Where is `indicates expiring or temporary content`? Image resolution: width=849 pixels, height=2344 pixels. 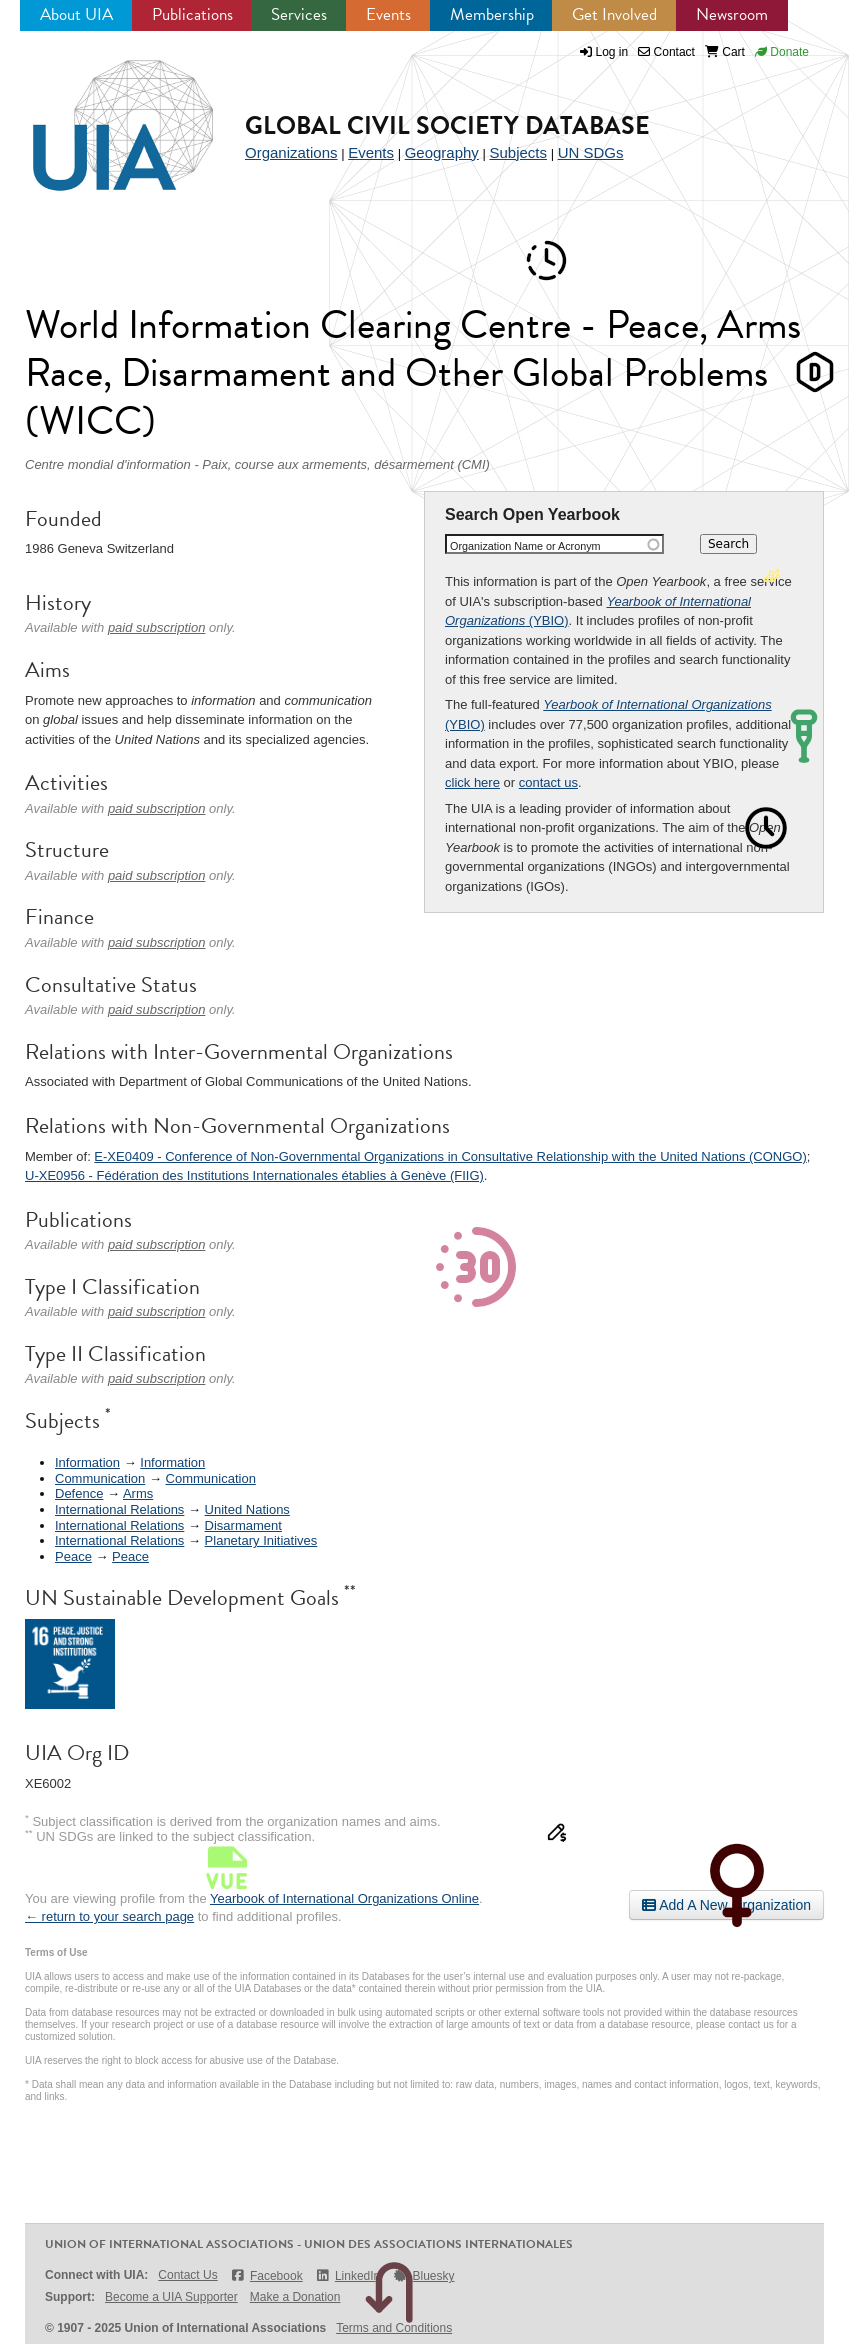 indicates expiring or temporary content is located at coordinates (546, 260).